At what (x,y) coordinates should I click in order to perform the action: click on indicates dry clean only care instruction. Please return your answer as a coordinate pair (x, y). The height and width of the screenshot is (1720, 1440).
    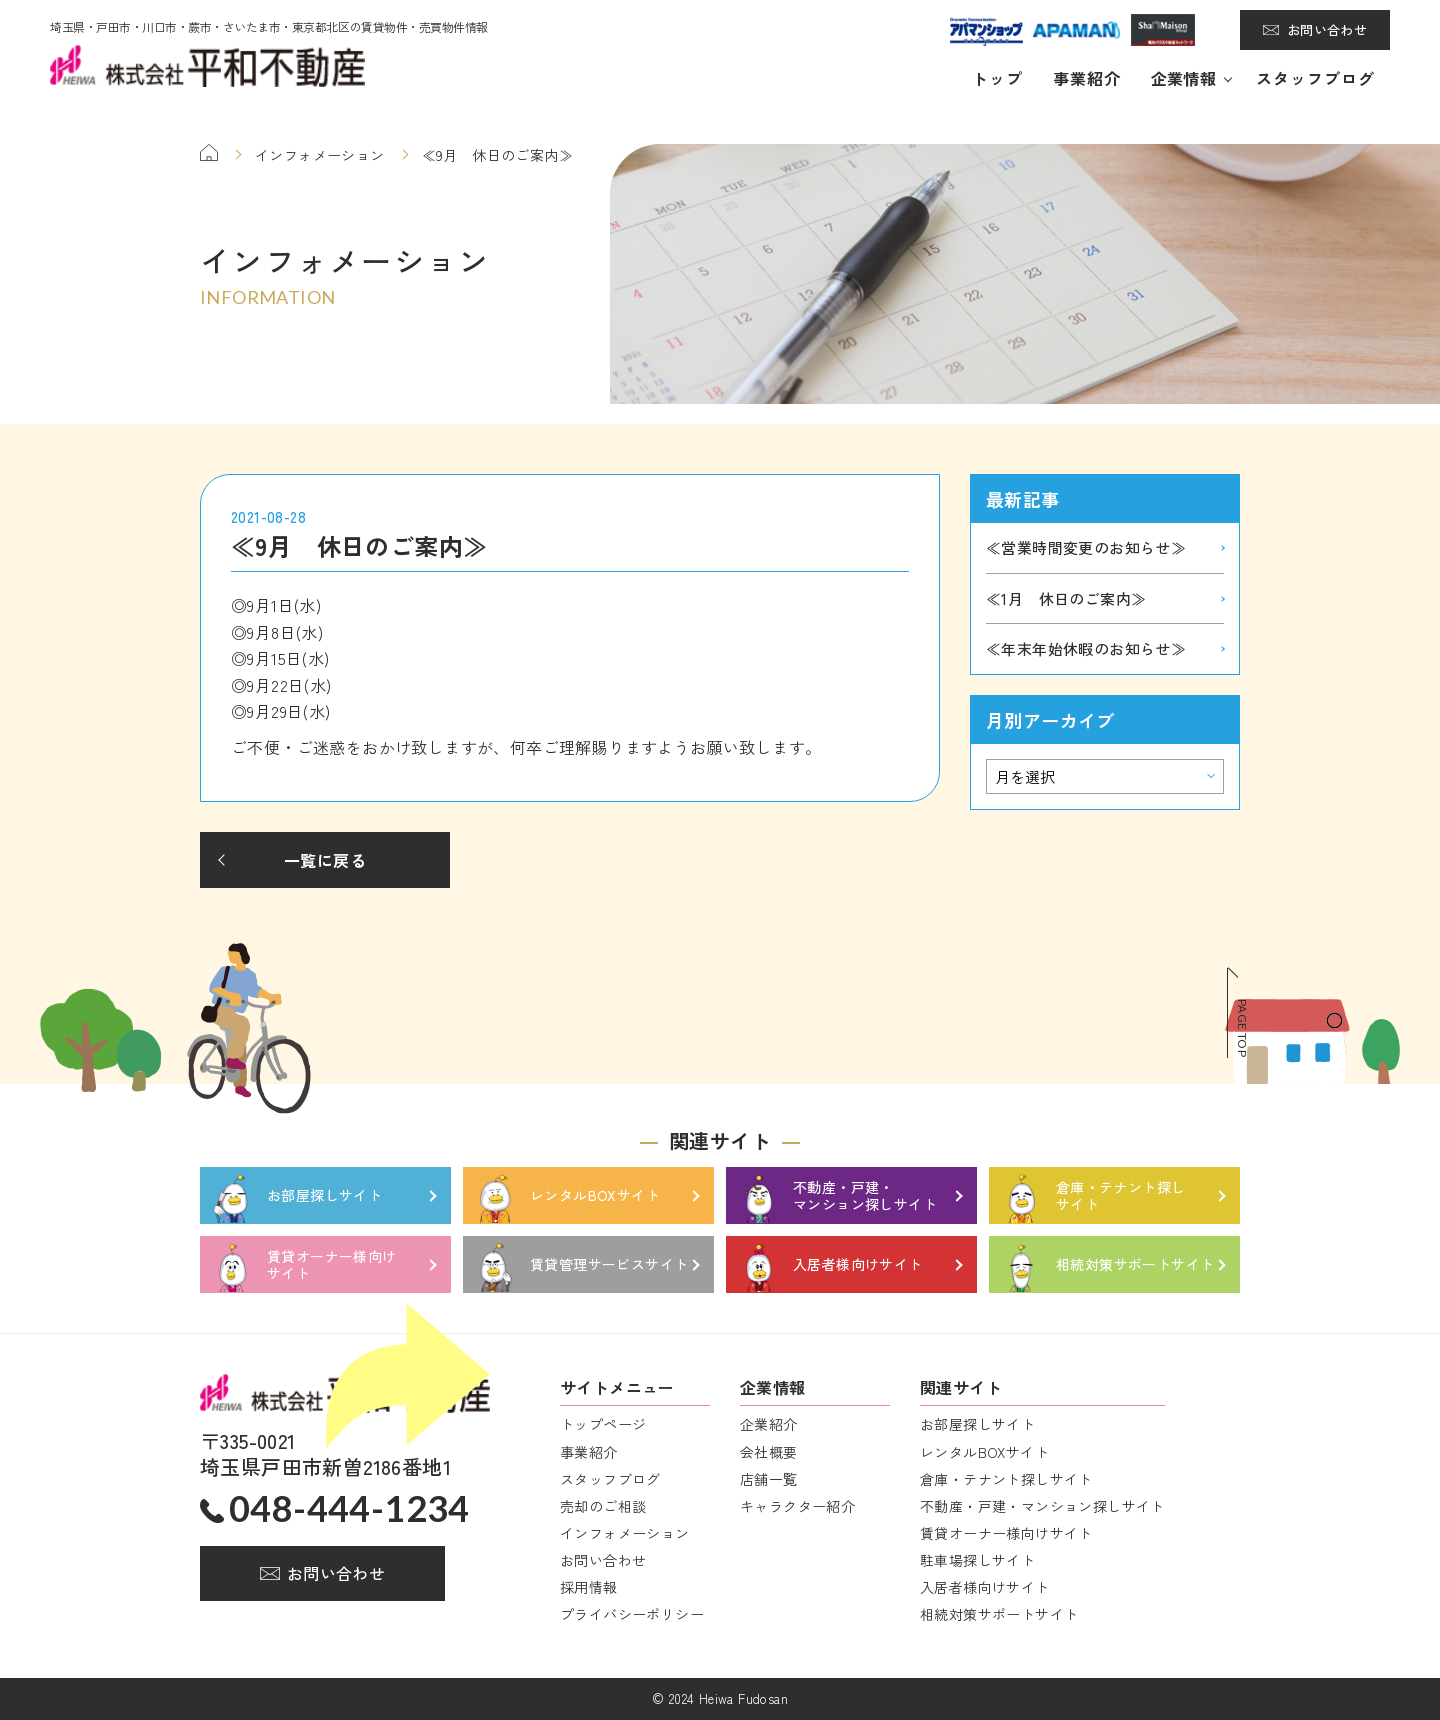
    Looking at the image, I should click on (1334, 1020).